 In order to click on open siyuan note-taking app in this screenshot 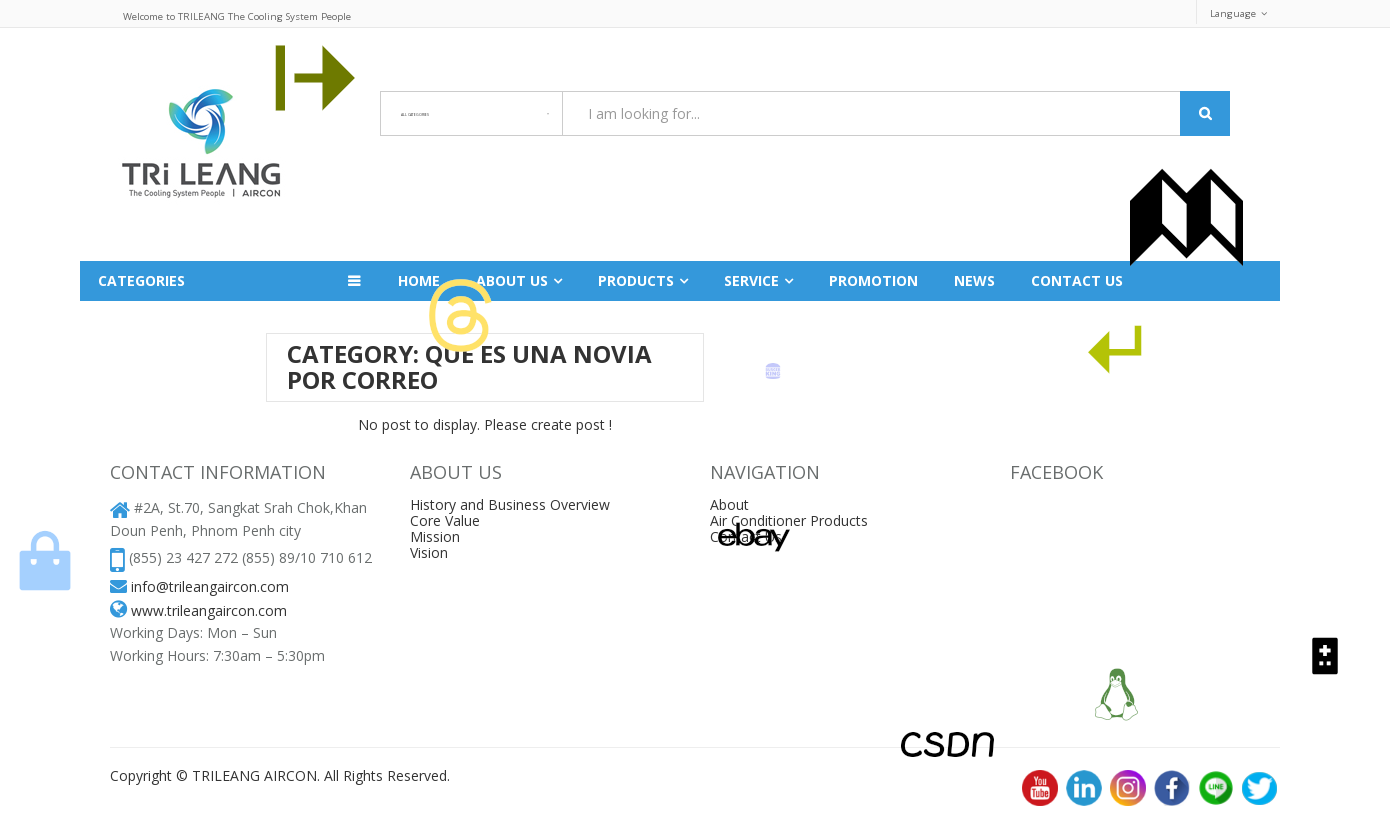, I will do `click(1186, 217)`.